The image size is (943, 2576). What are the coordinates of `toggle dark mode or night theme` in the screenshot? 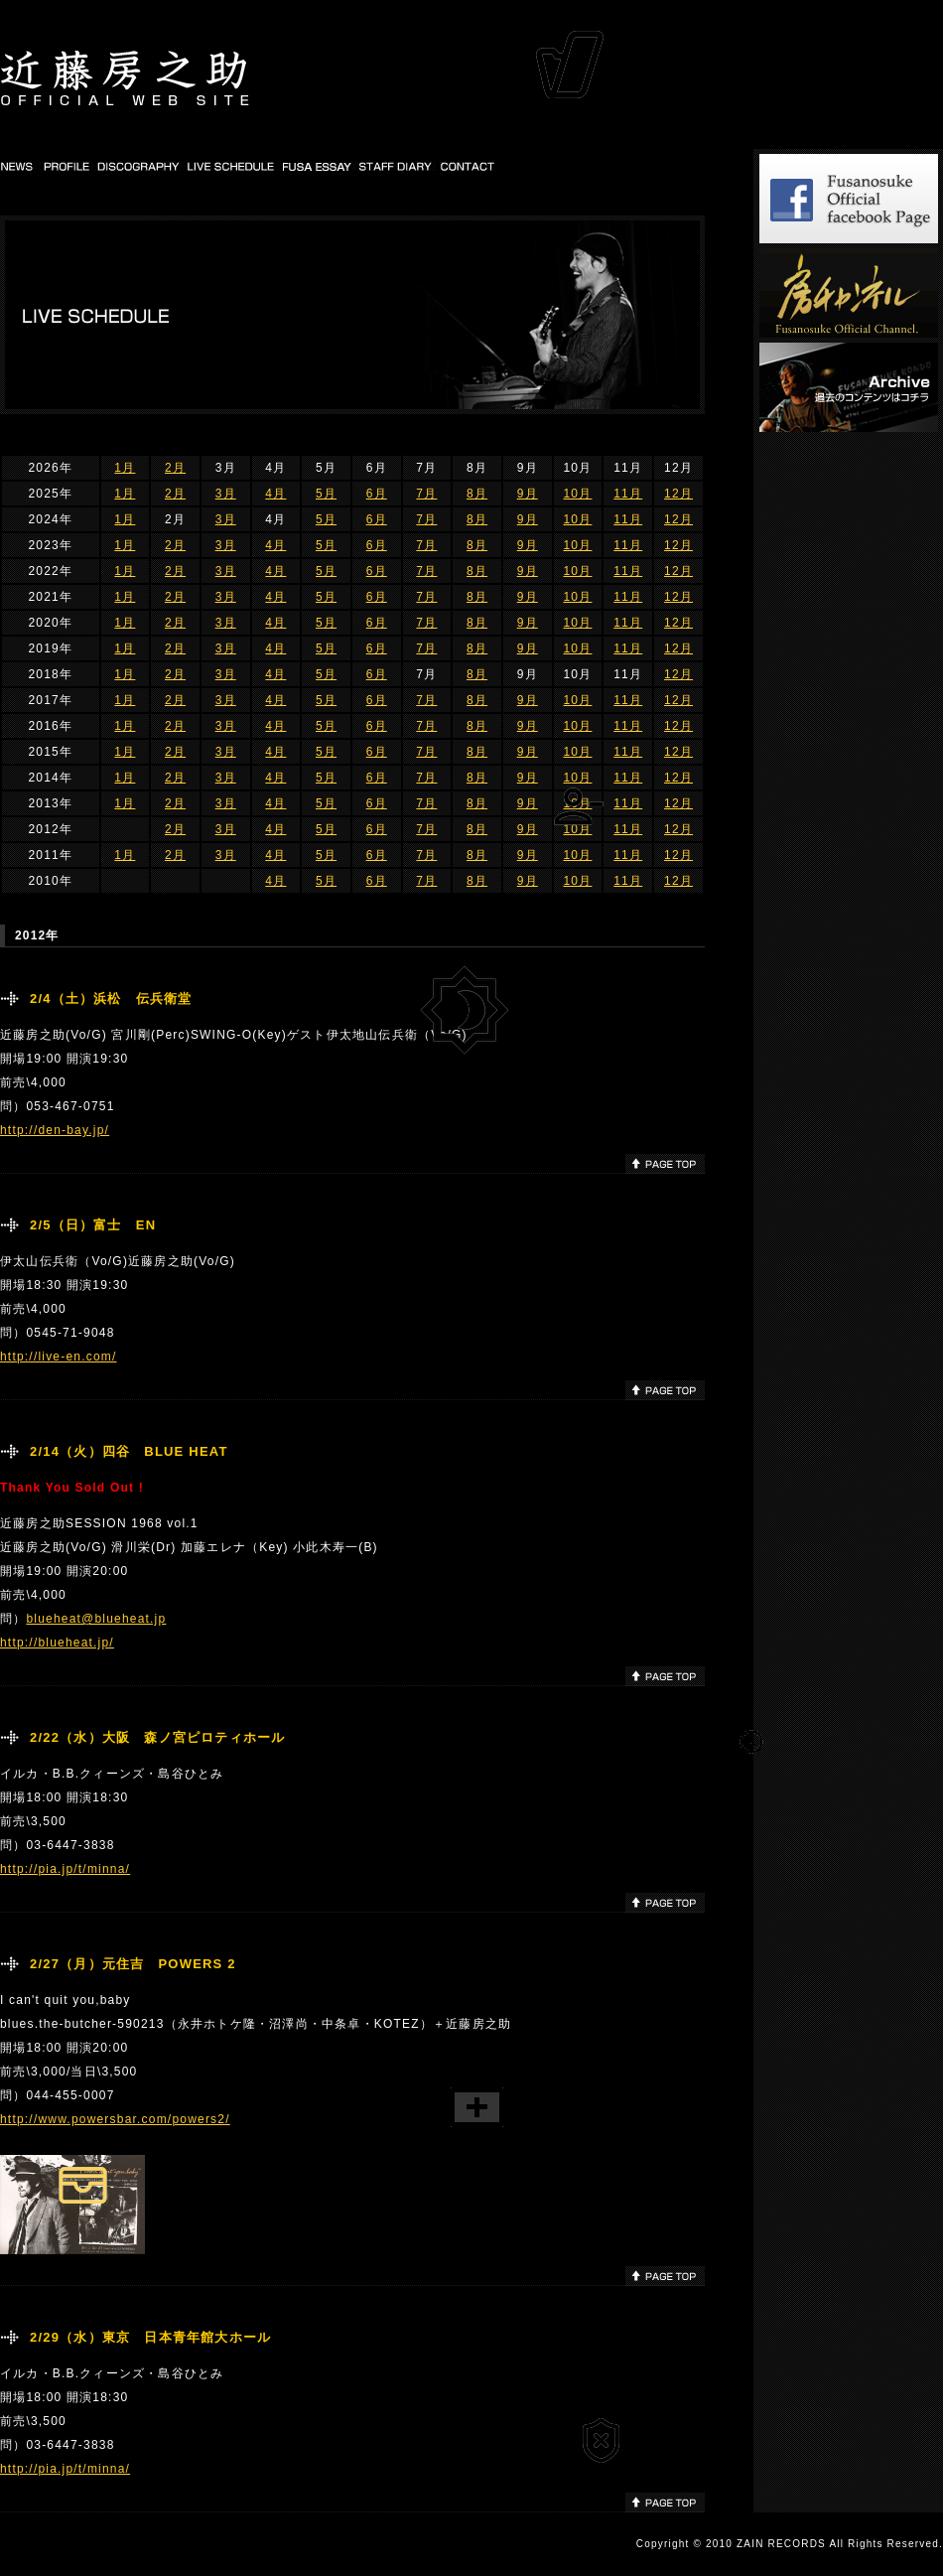 It's located at (465, 1010).